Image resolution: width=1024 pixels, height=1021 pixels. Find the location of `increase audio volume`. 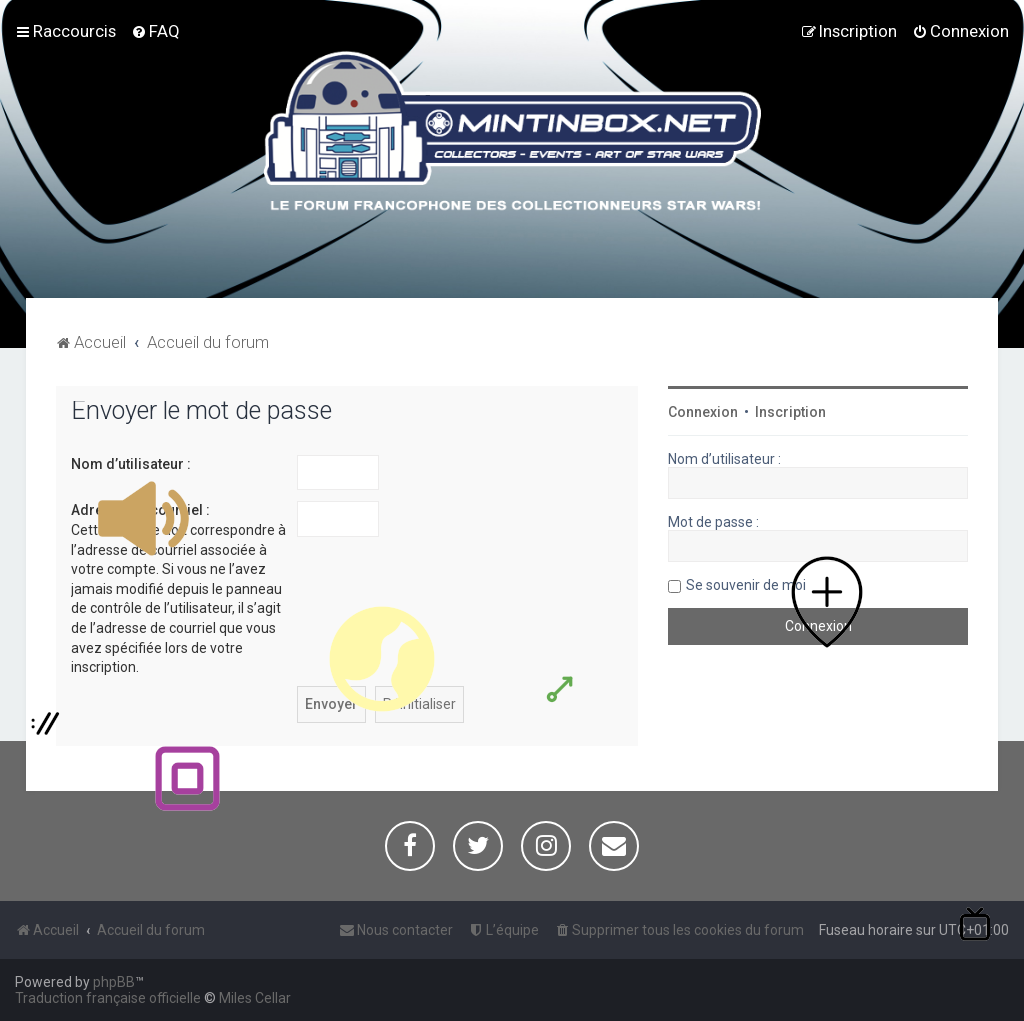

increase audio volume is located at coordinates (143, 518).